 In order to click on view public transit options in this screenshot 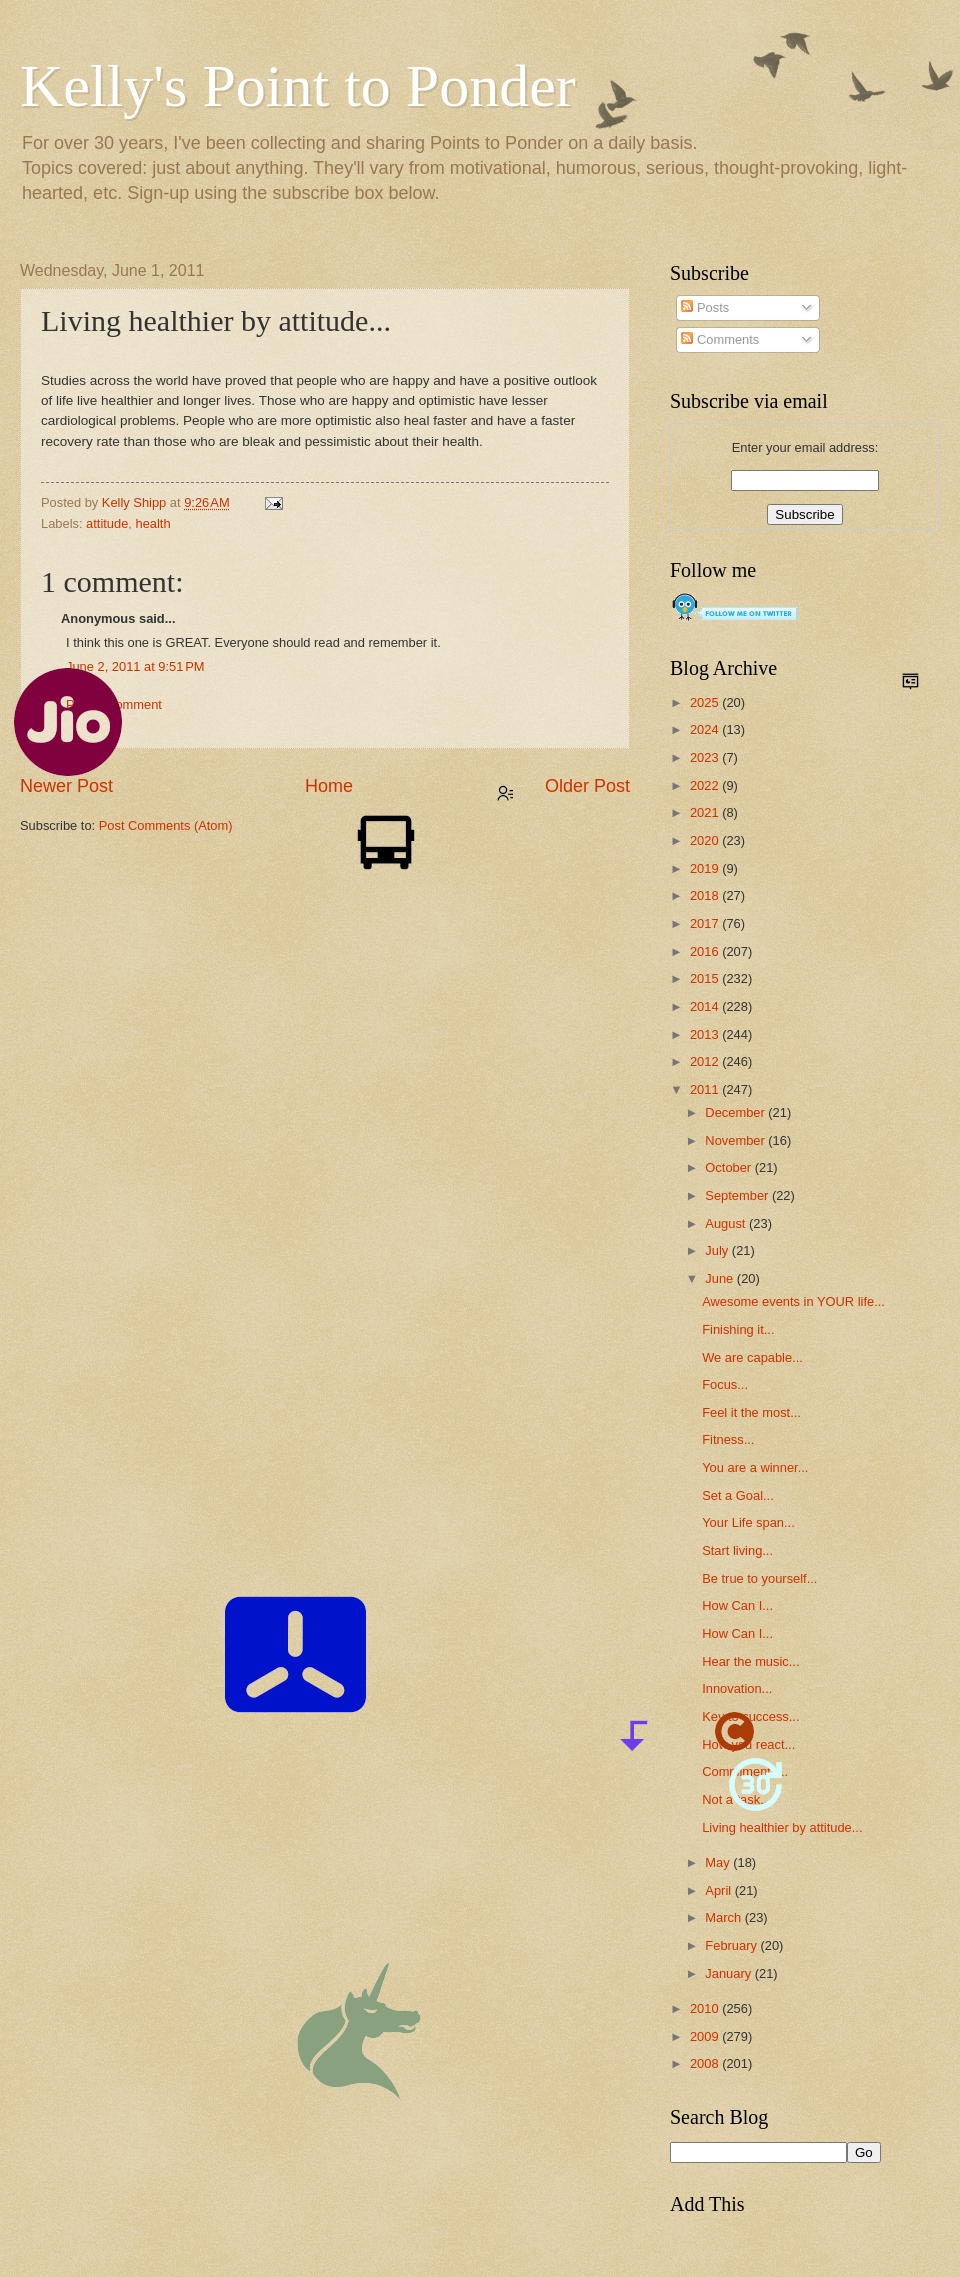, I will do `click(386, 841)`.